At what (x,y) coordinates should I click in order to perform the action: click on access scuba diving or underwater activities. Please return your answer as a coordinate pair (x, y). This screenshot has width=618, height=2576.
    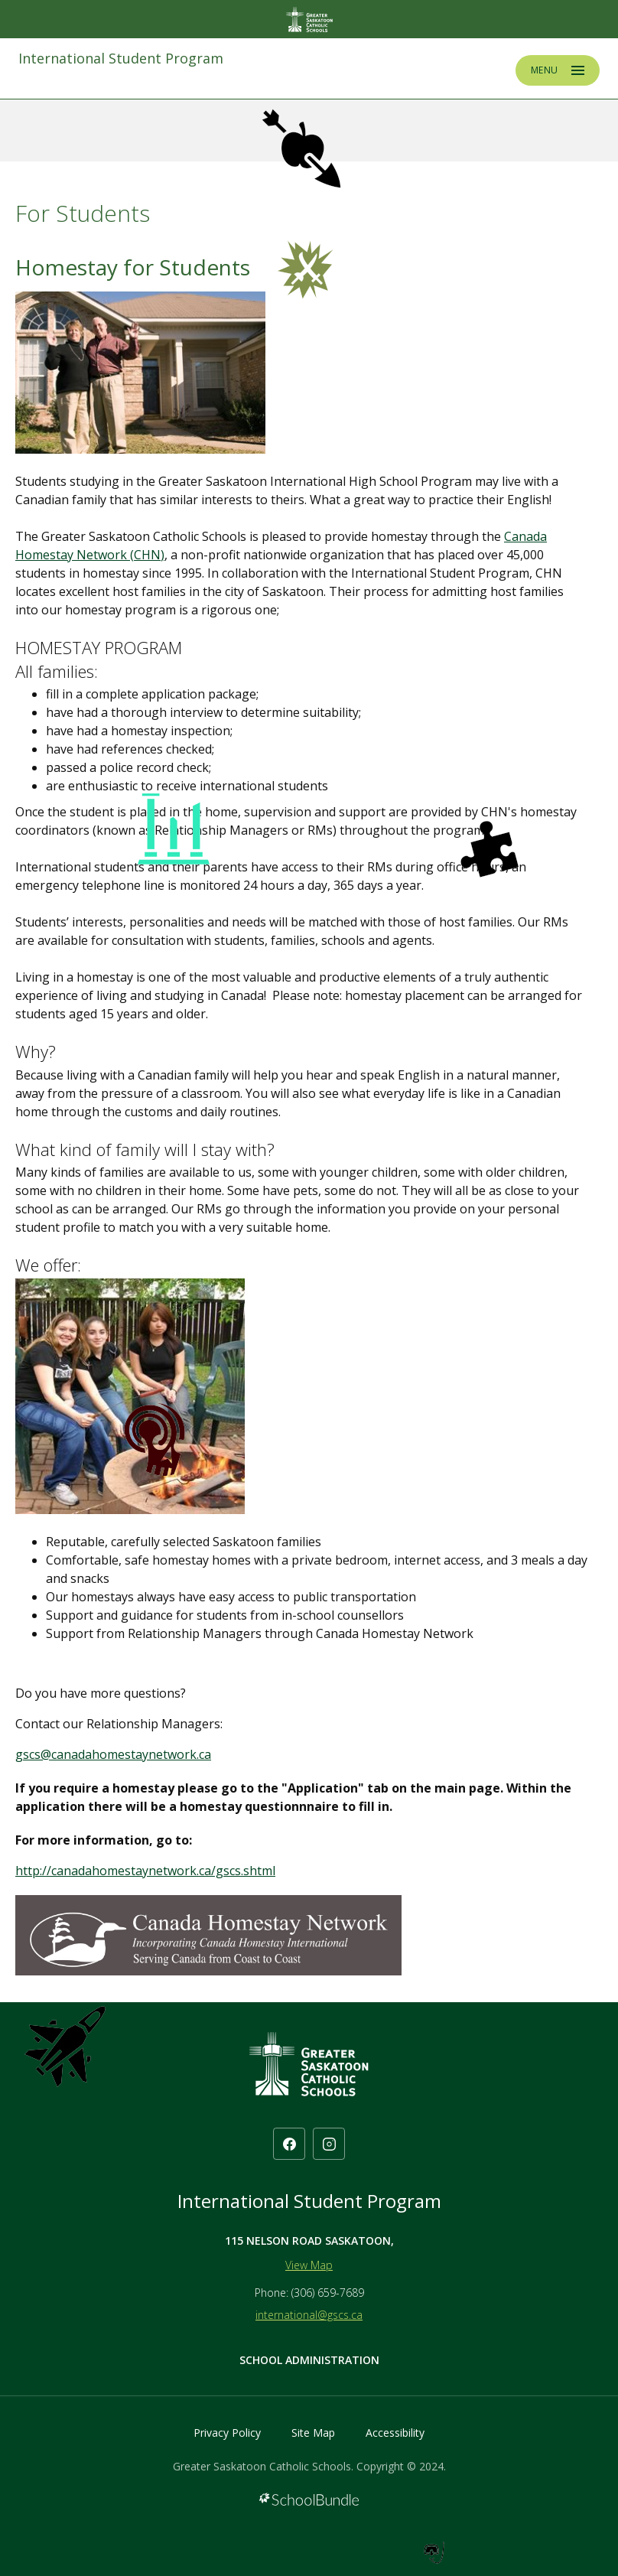
    Looking at the image, I should click on (434, 2552).